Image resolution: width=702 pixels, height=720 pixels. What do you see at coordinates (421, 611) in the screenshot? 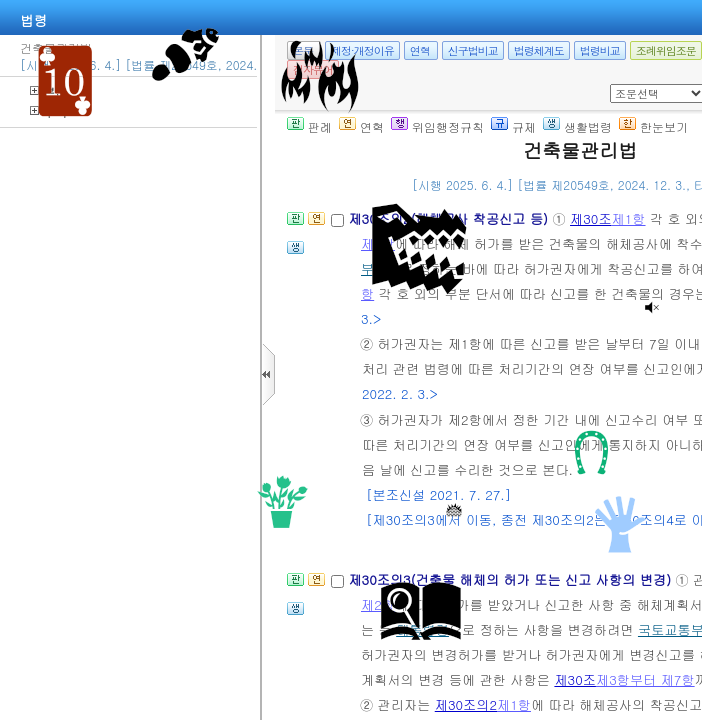
I see `search through archived documents` at bounding box center [421, 611].